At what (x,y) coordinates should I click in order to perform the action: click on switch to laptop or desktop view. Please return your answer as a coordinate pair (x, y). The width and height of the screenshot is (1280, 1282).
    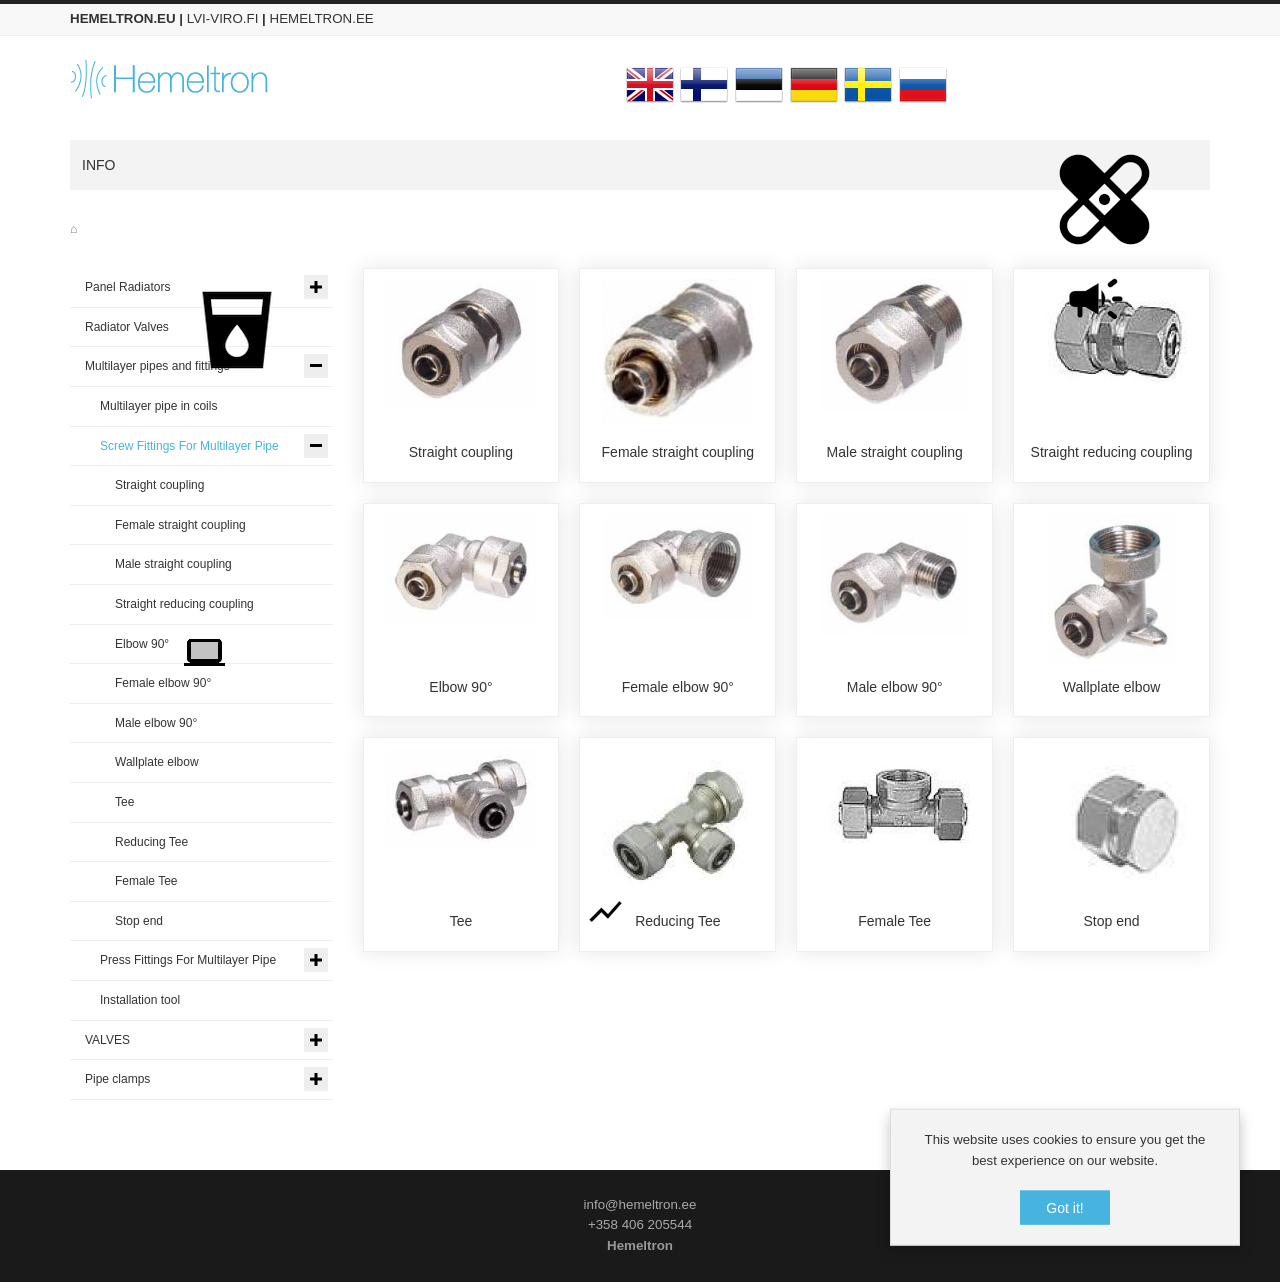
    Looking at the image, I should click on (204, 652).